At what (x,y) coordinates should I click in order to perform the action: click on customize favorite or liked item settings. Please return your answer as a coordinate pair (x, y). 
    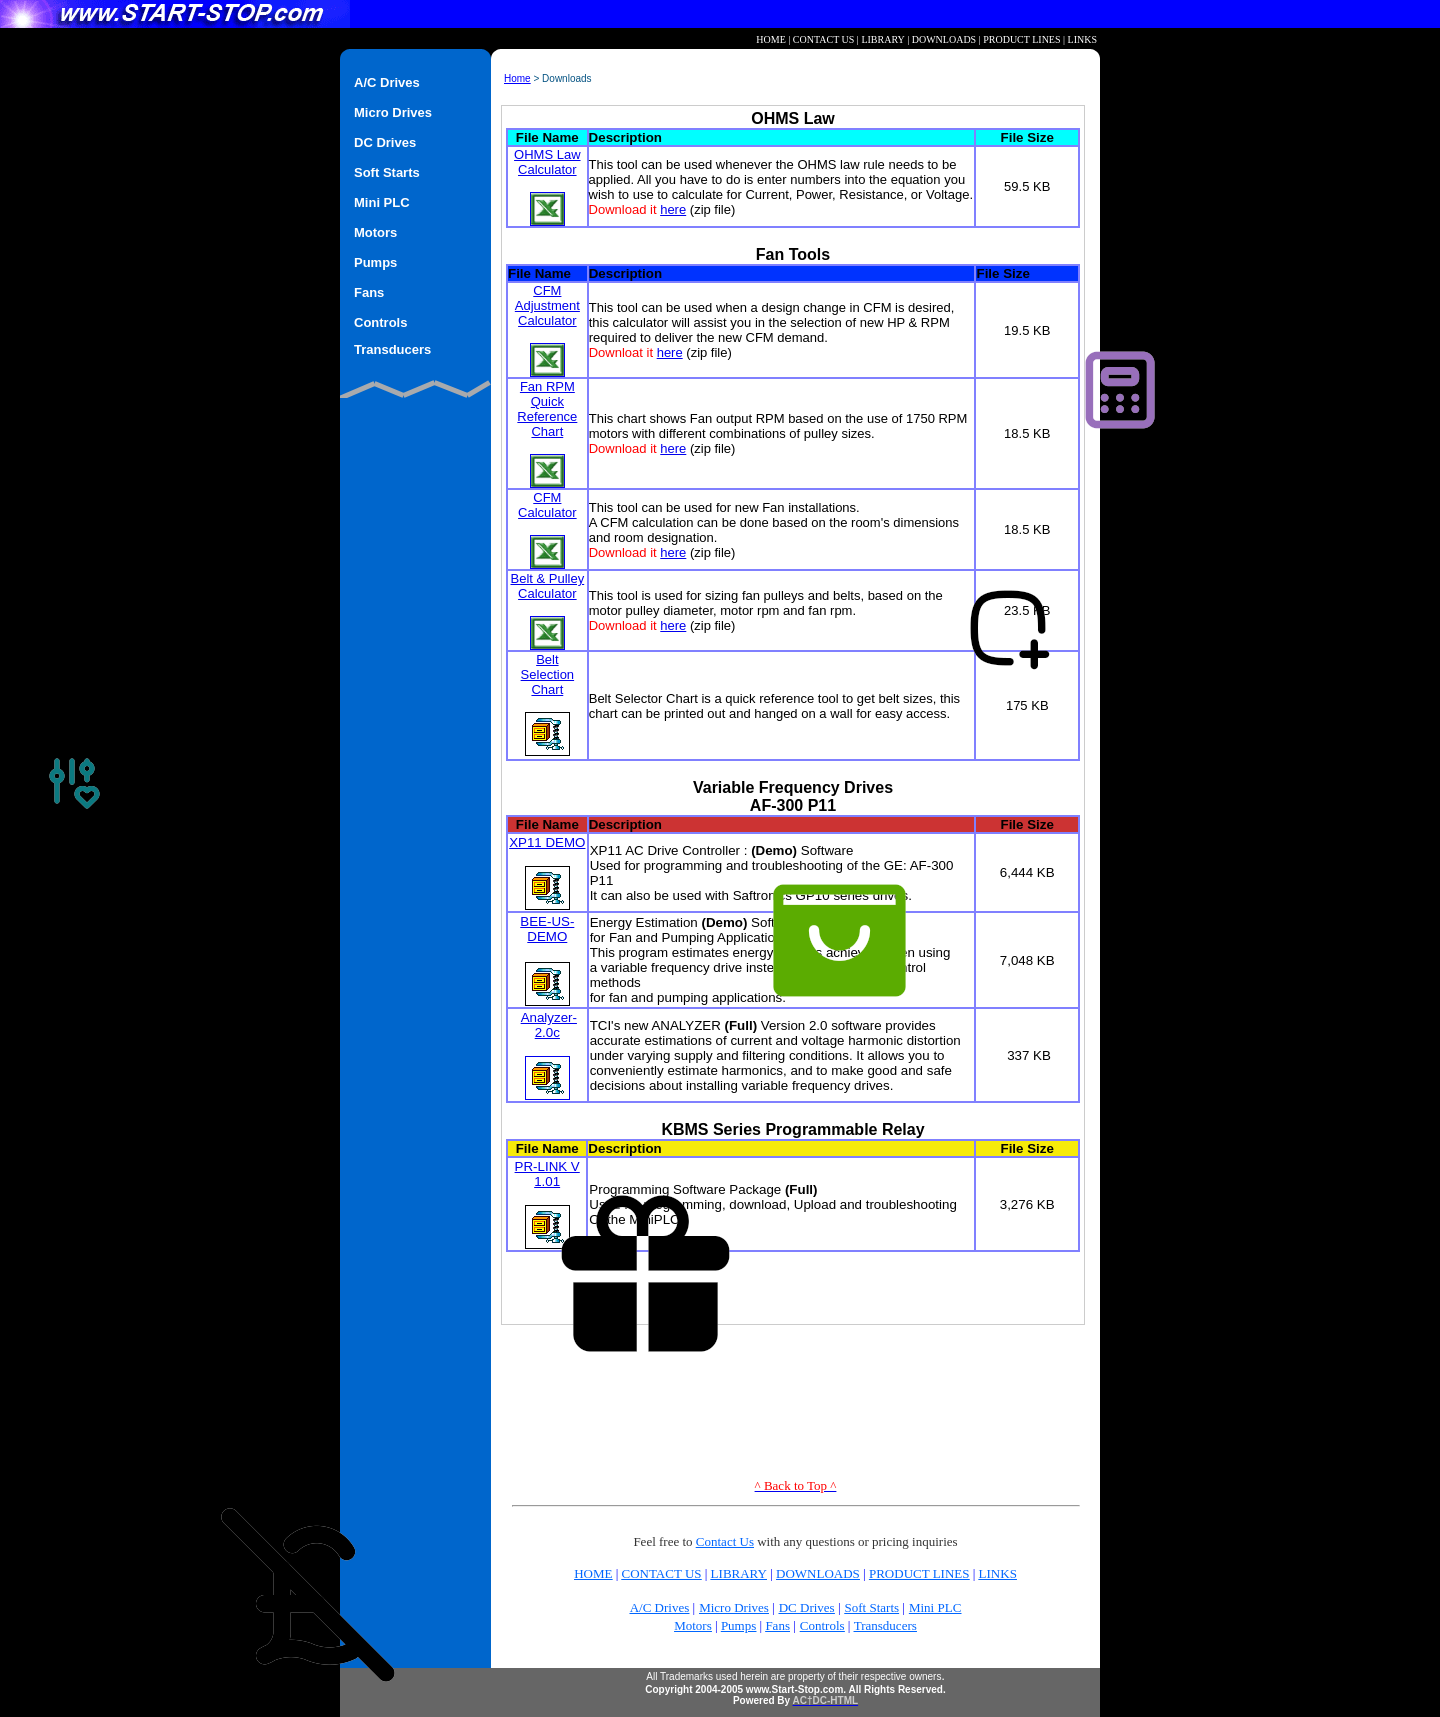
    Looking at the image, I should click on (72, 781).